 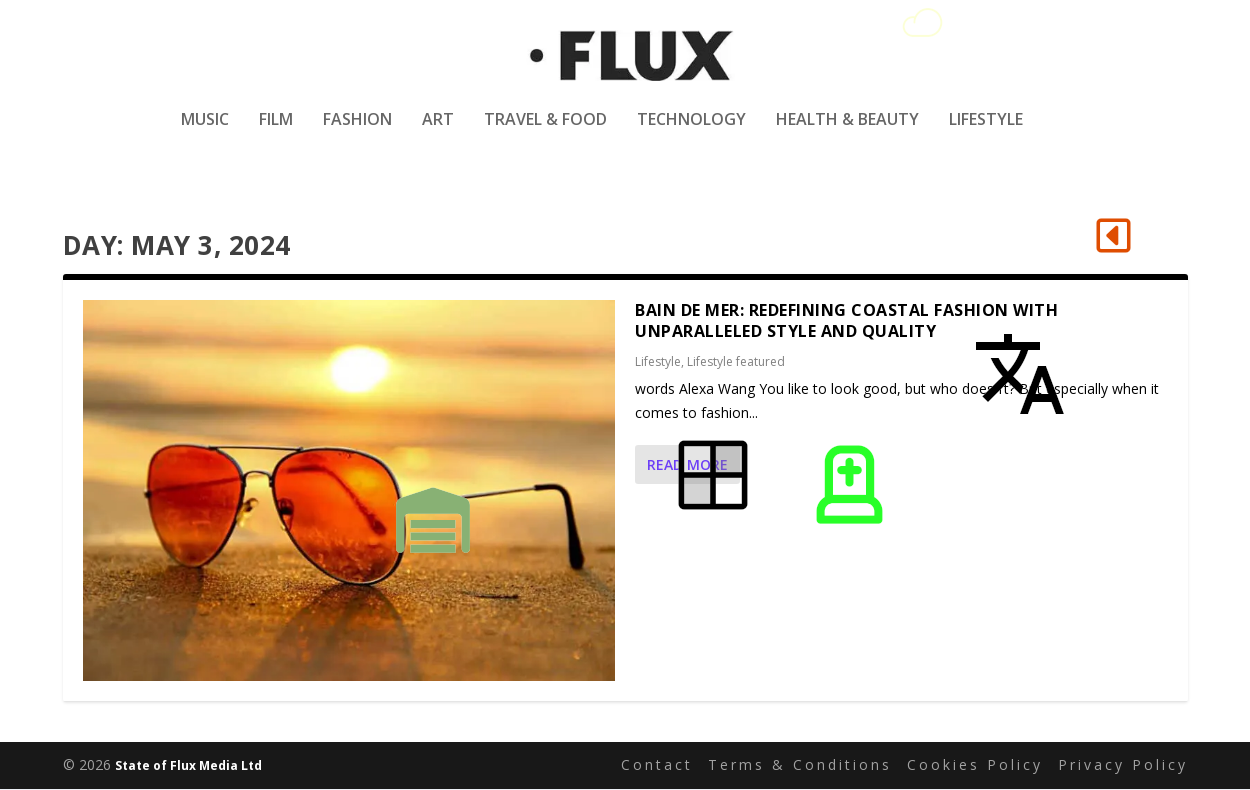 I want to click on translate text to another language, so click(x=1020, y=374).